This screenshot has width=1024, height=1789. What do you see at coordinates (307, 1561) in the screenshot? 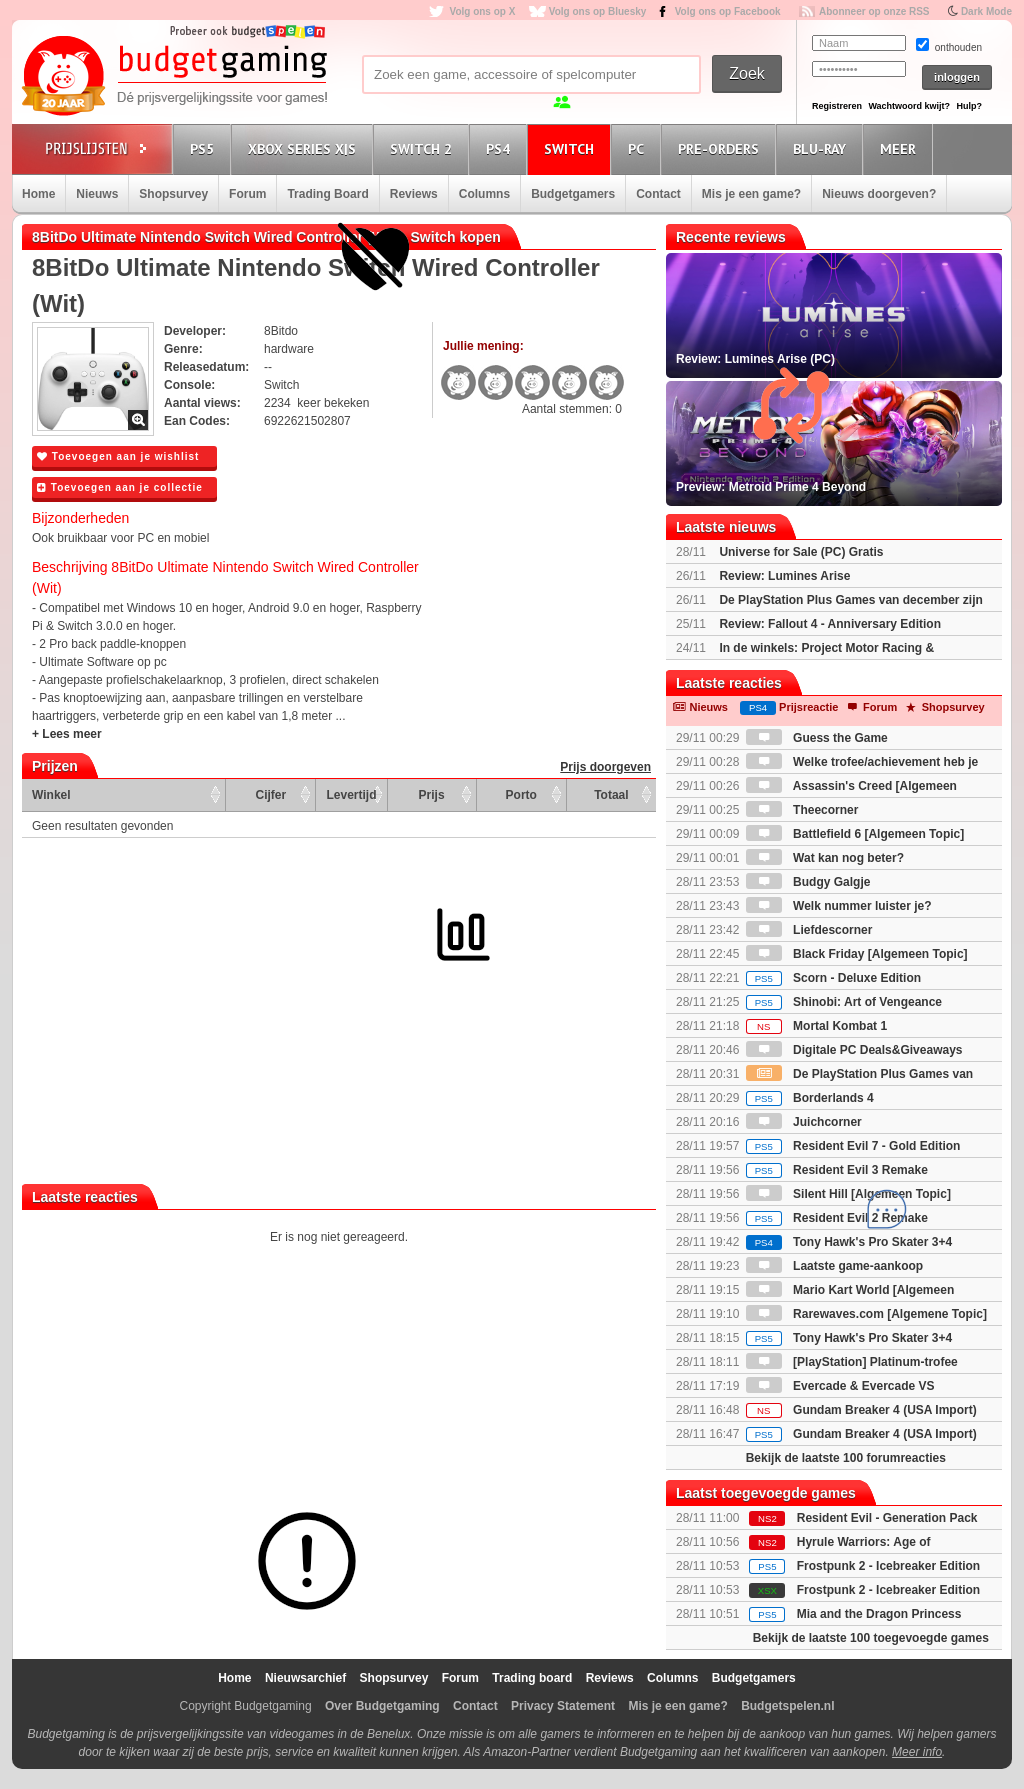
I see `indicates a warning or alert that needs attention` at bounding box center [307, 1561].